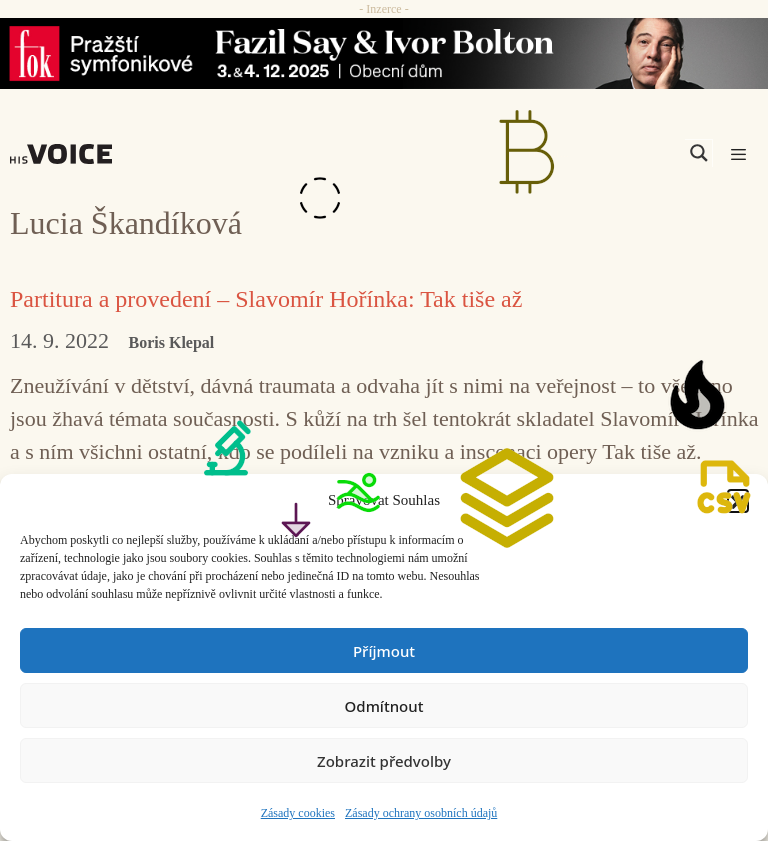  Describe the element at coordinates (697, 395) in the screenshot. I see `locate nearby fire stations` at that location.